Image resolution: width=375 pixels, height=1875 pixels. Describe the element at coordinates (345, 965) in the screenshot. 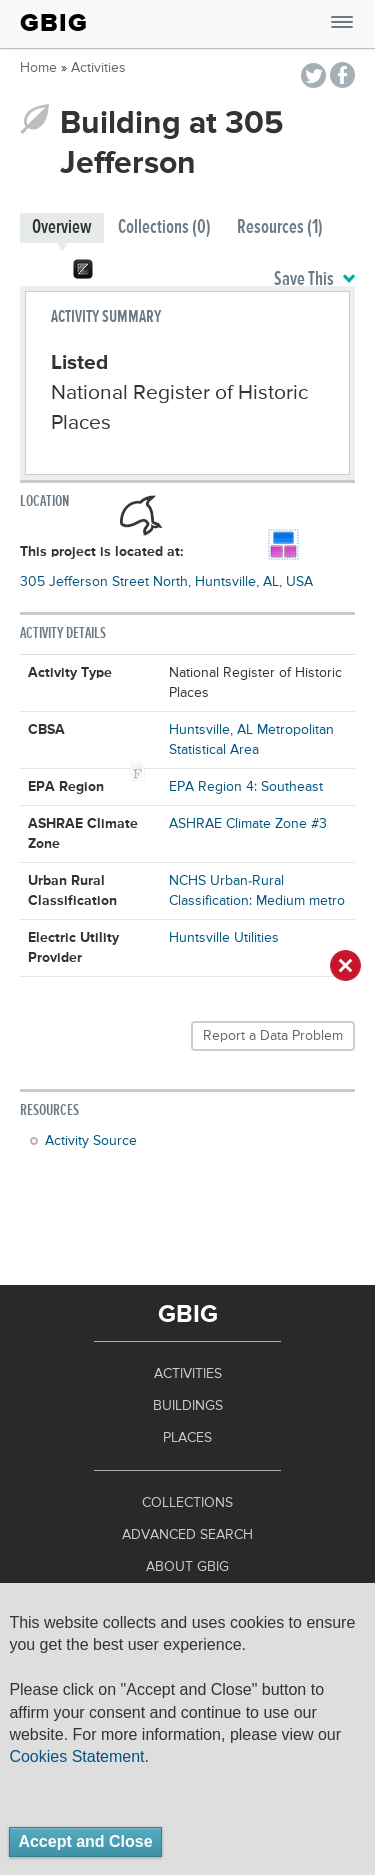

I see `cancel or close a dialog` at that location.